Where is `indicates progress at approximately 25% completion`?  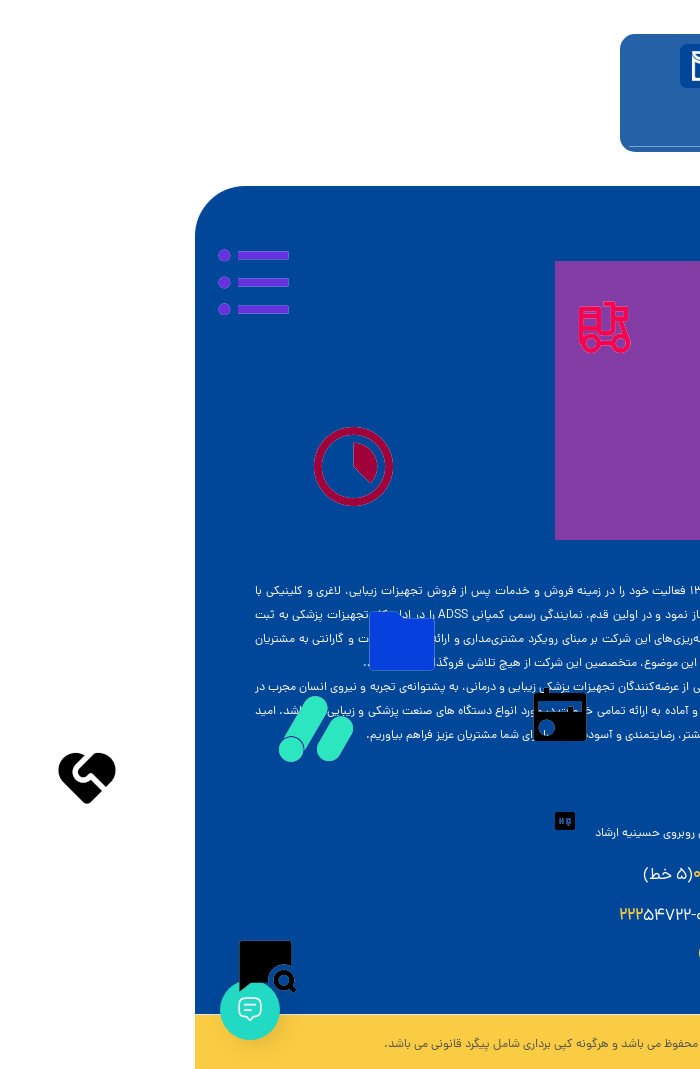 indicates progress at approximately 25% completion is located at coordinates (353, 466).